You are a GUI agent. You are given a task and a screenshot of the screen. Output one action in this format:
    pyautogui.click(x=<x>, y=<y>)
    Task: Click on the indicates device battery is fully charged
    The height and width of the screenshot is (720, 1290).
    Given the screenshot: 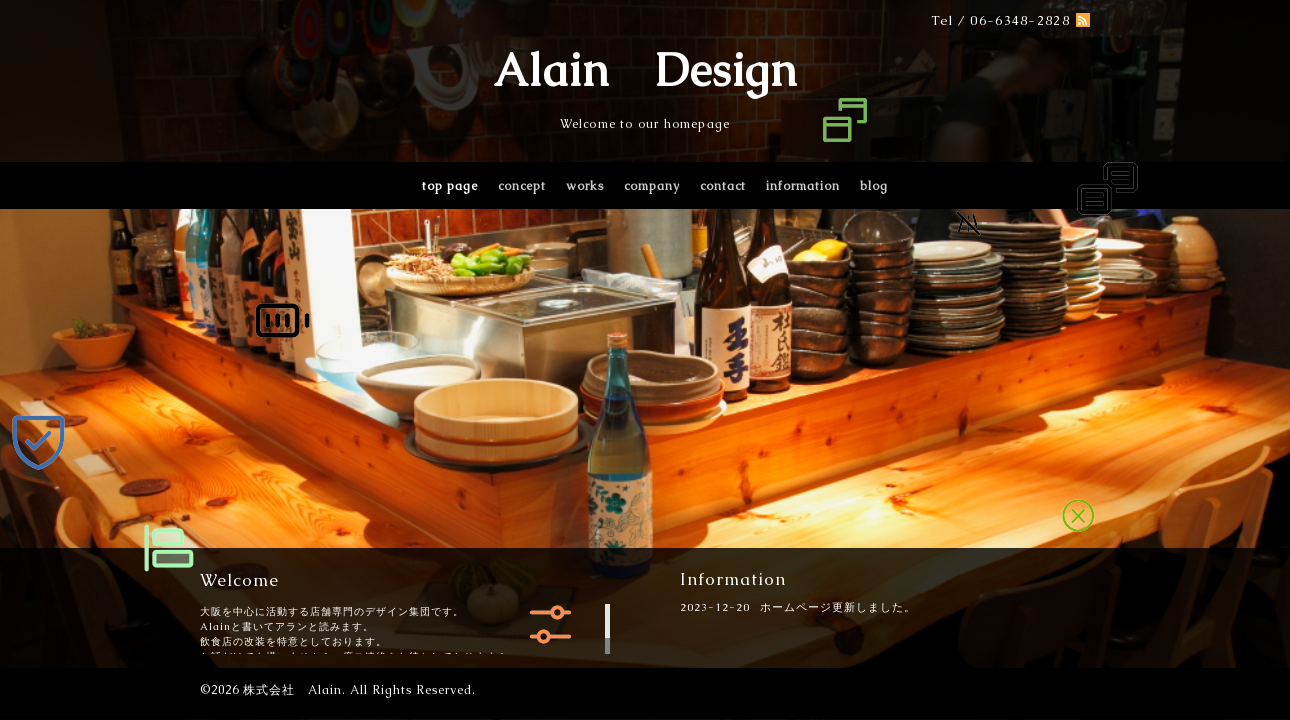 What is the action you would take?
    pyautogui.click(x=282, y=320)
    